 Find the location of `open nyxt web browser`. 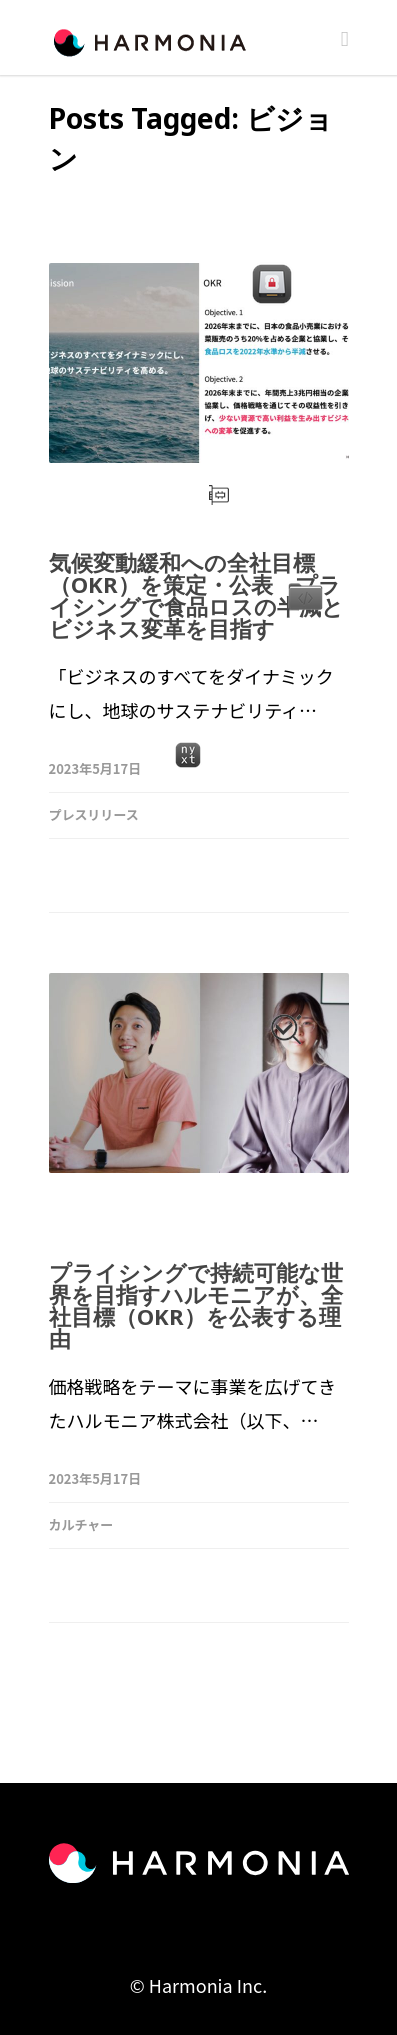

open nyxt web browser is located at coordinates (188, 755).